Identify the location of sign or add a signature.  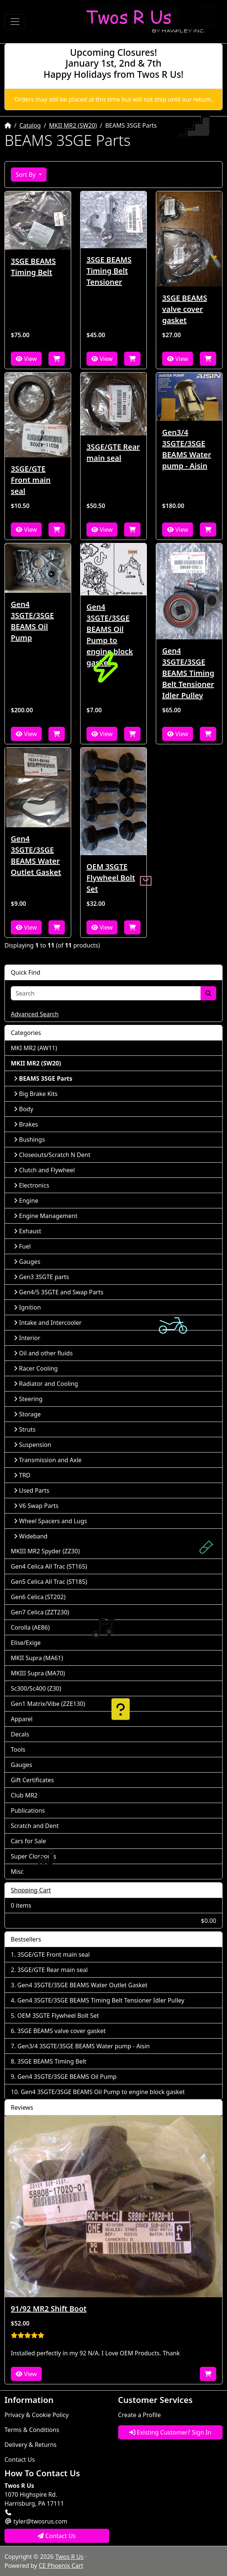
(46, 1858).